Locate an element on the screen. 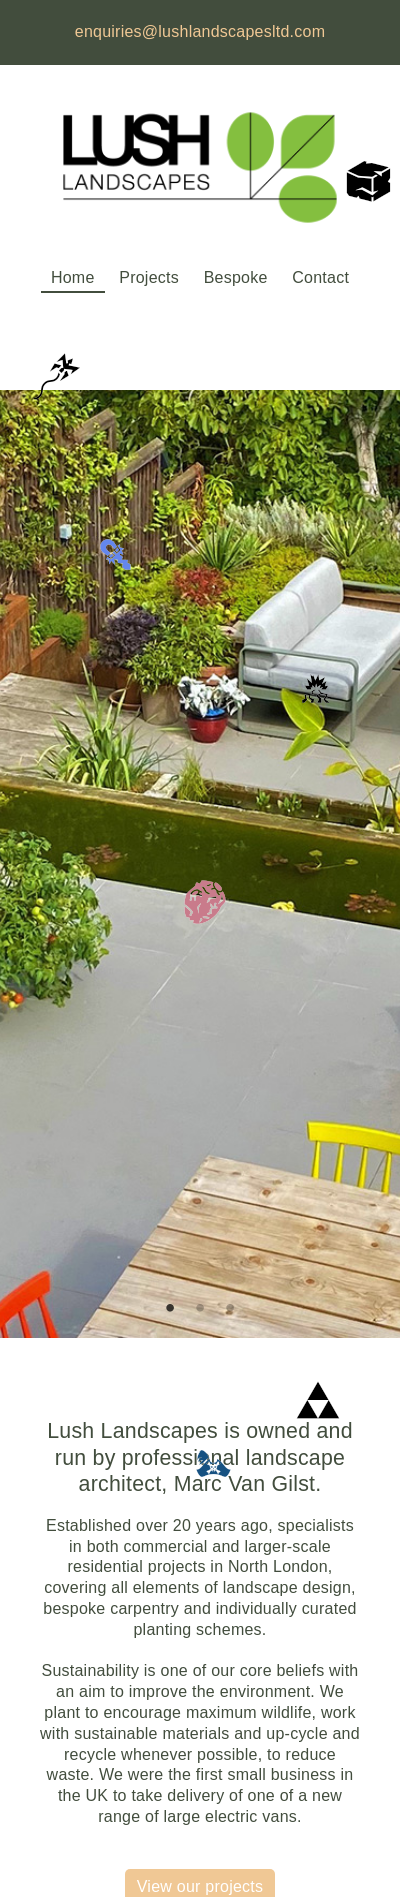 The height and width of the screenshot is (1897, 400). the legend of zelda triforce symbol is located at coordinates (318, 1400).